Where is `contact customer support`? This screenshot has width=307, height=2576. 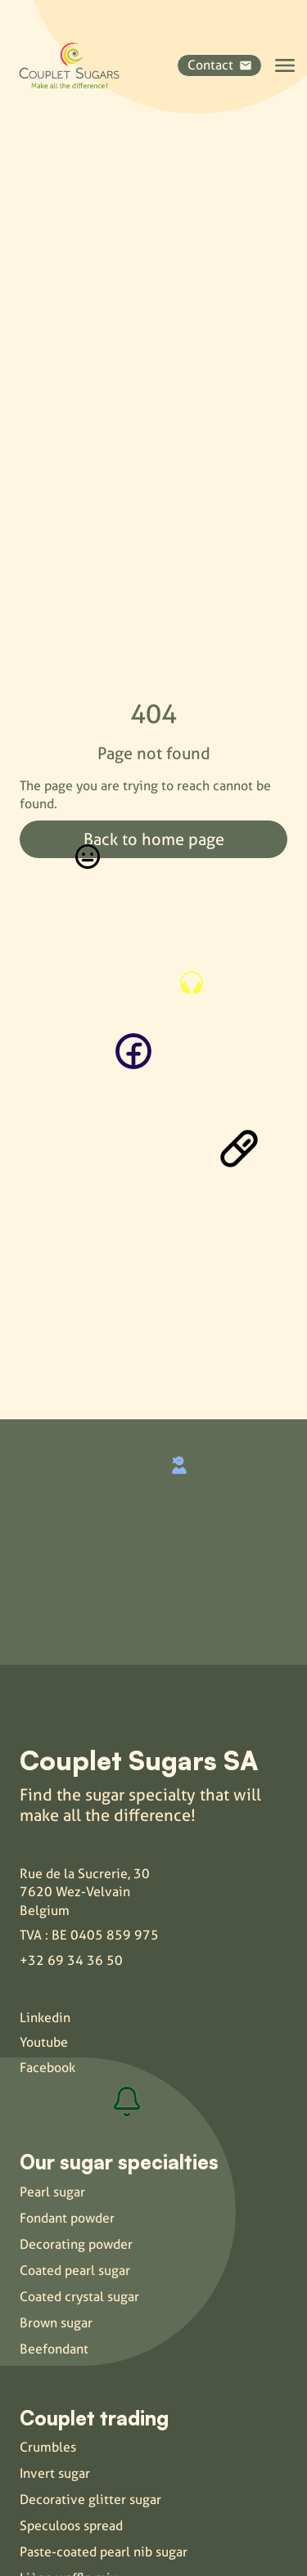
contact customer support is located at coordinates (192, 982).